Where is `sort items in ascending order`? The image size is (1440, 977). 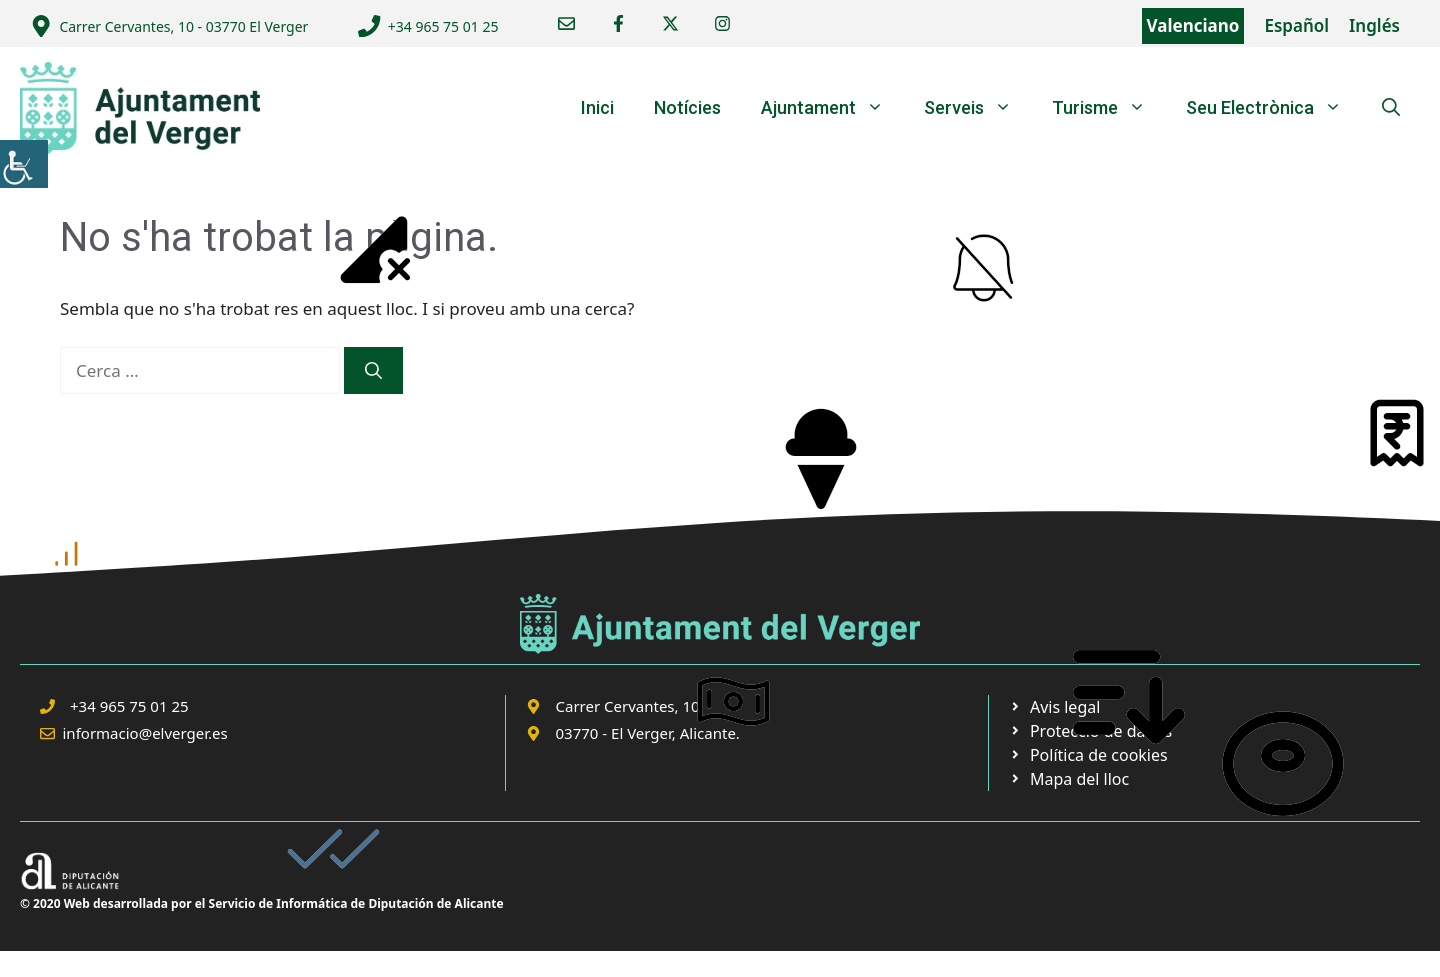
sort items in ascending order is located at coordinates (1124, 692).